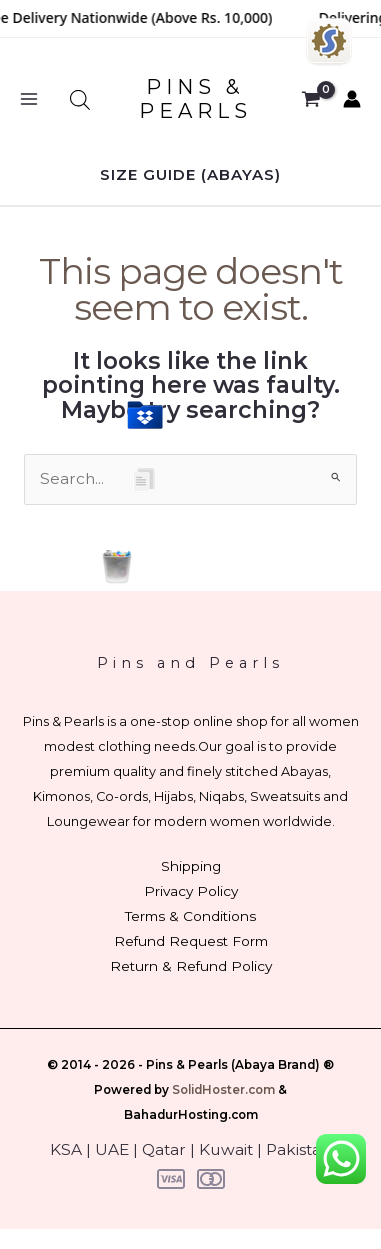 This screenshot has height=1249, width=381. Describe the element at coordinates (145, 416) in the screenshot. I see `open your Dropbox synced folder` at that location.